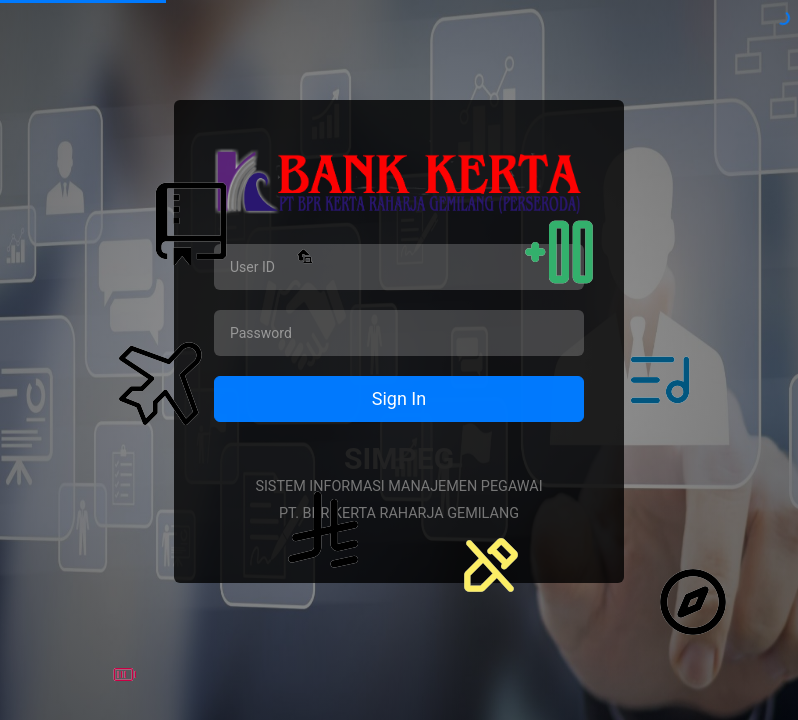 Image resolution: width=798 pixels, height=720 pixels. I want to click on open navigation or directions, so click(693, 602).